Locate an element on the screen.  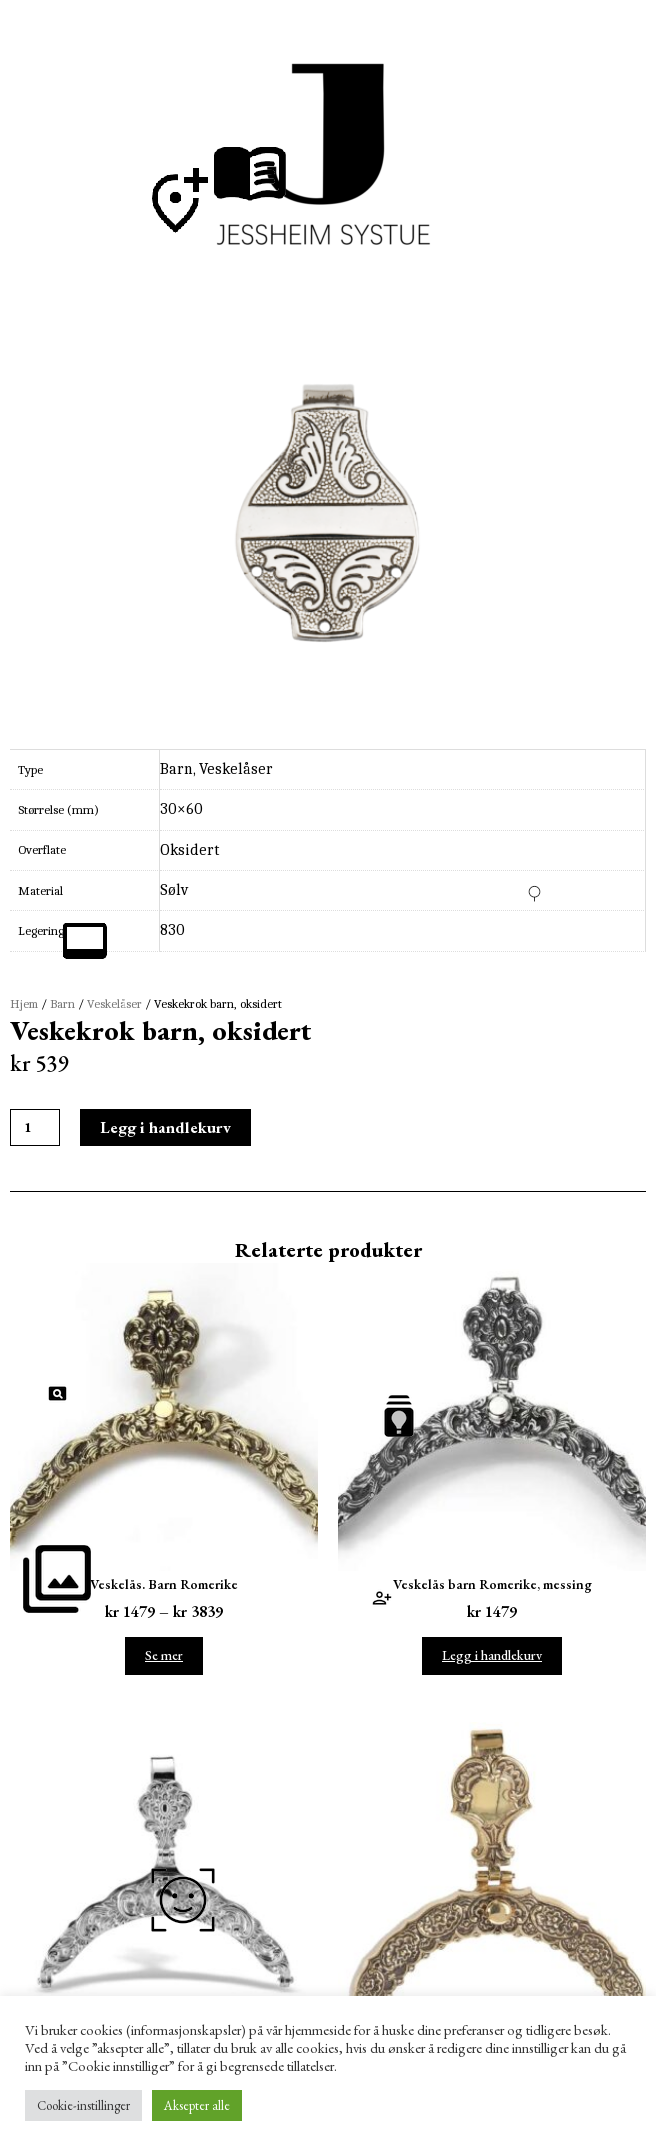
filter or sort images in a gallery is located at coordinates (57, 1579).